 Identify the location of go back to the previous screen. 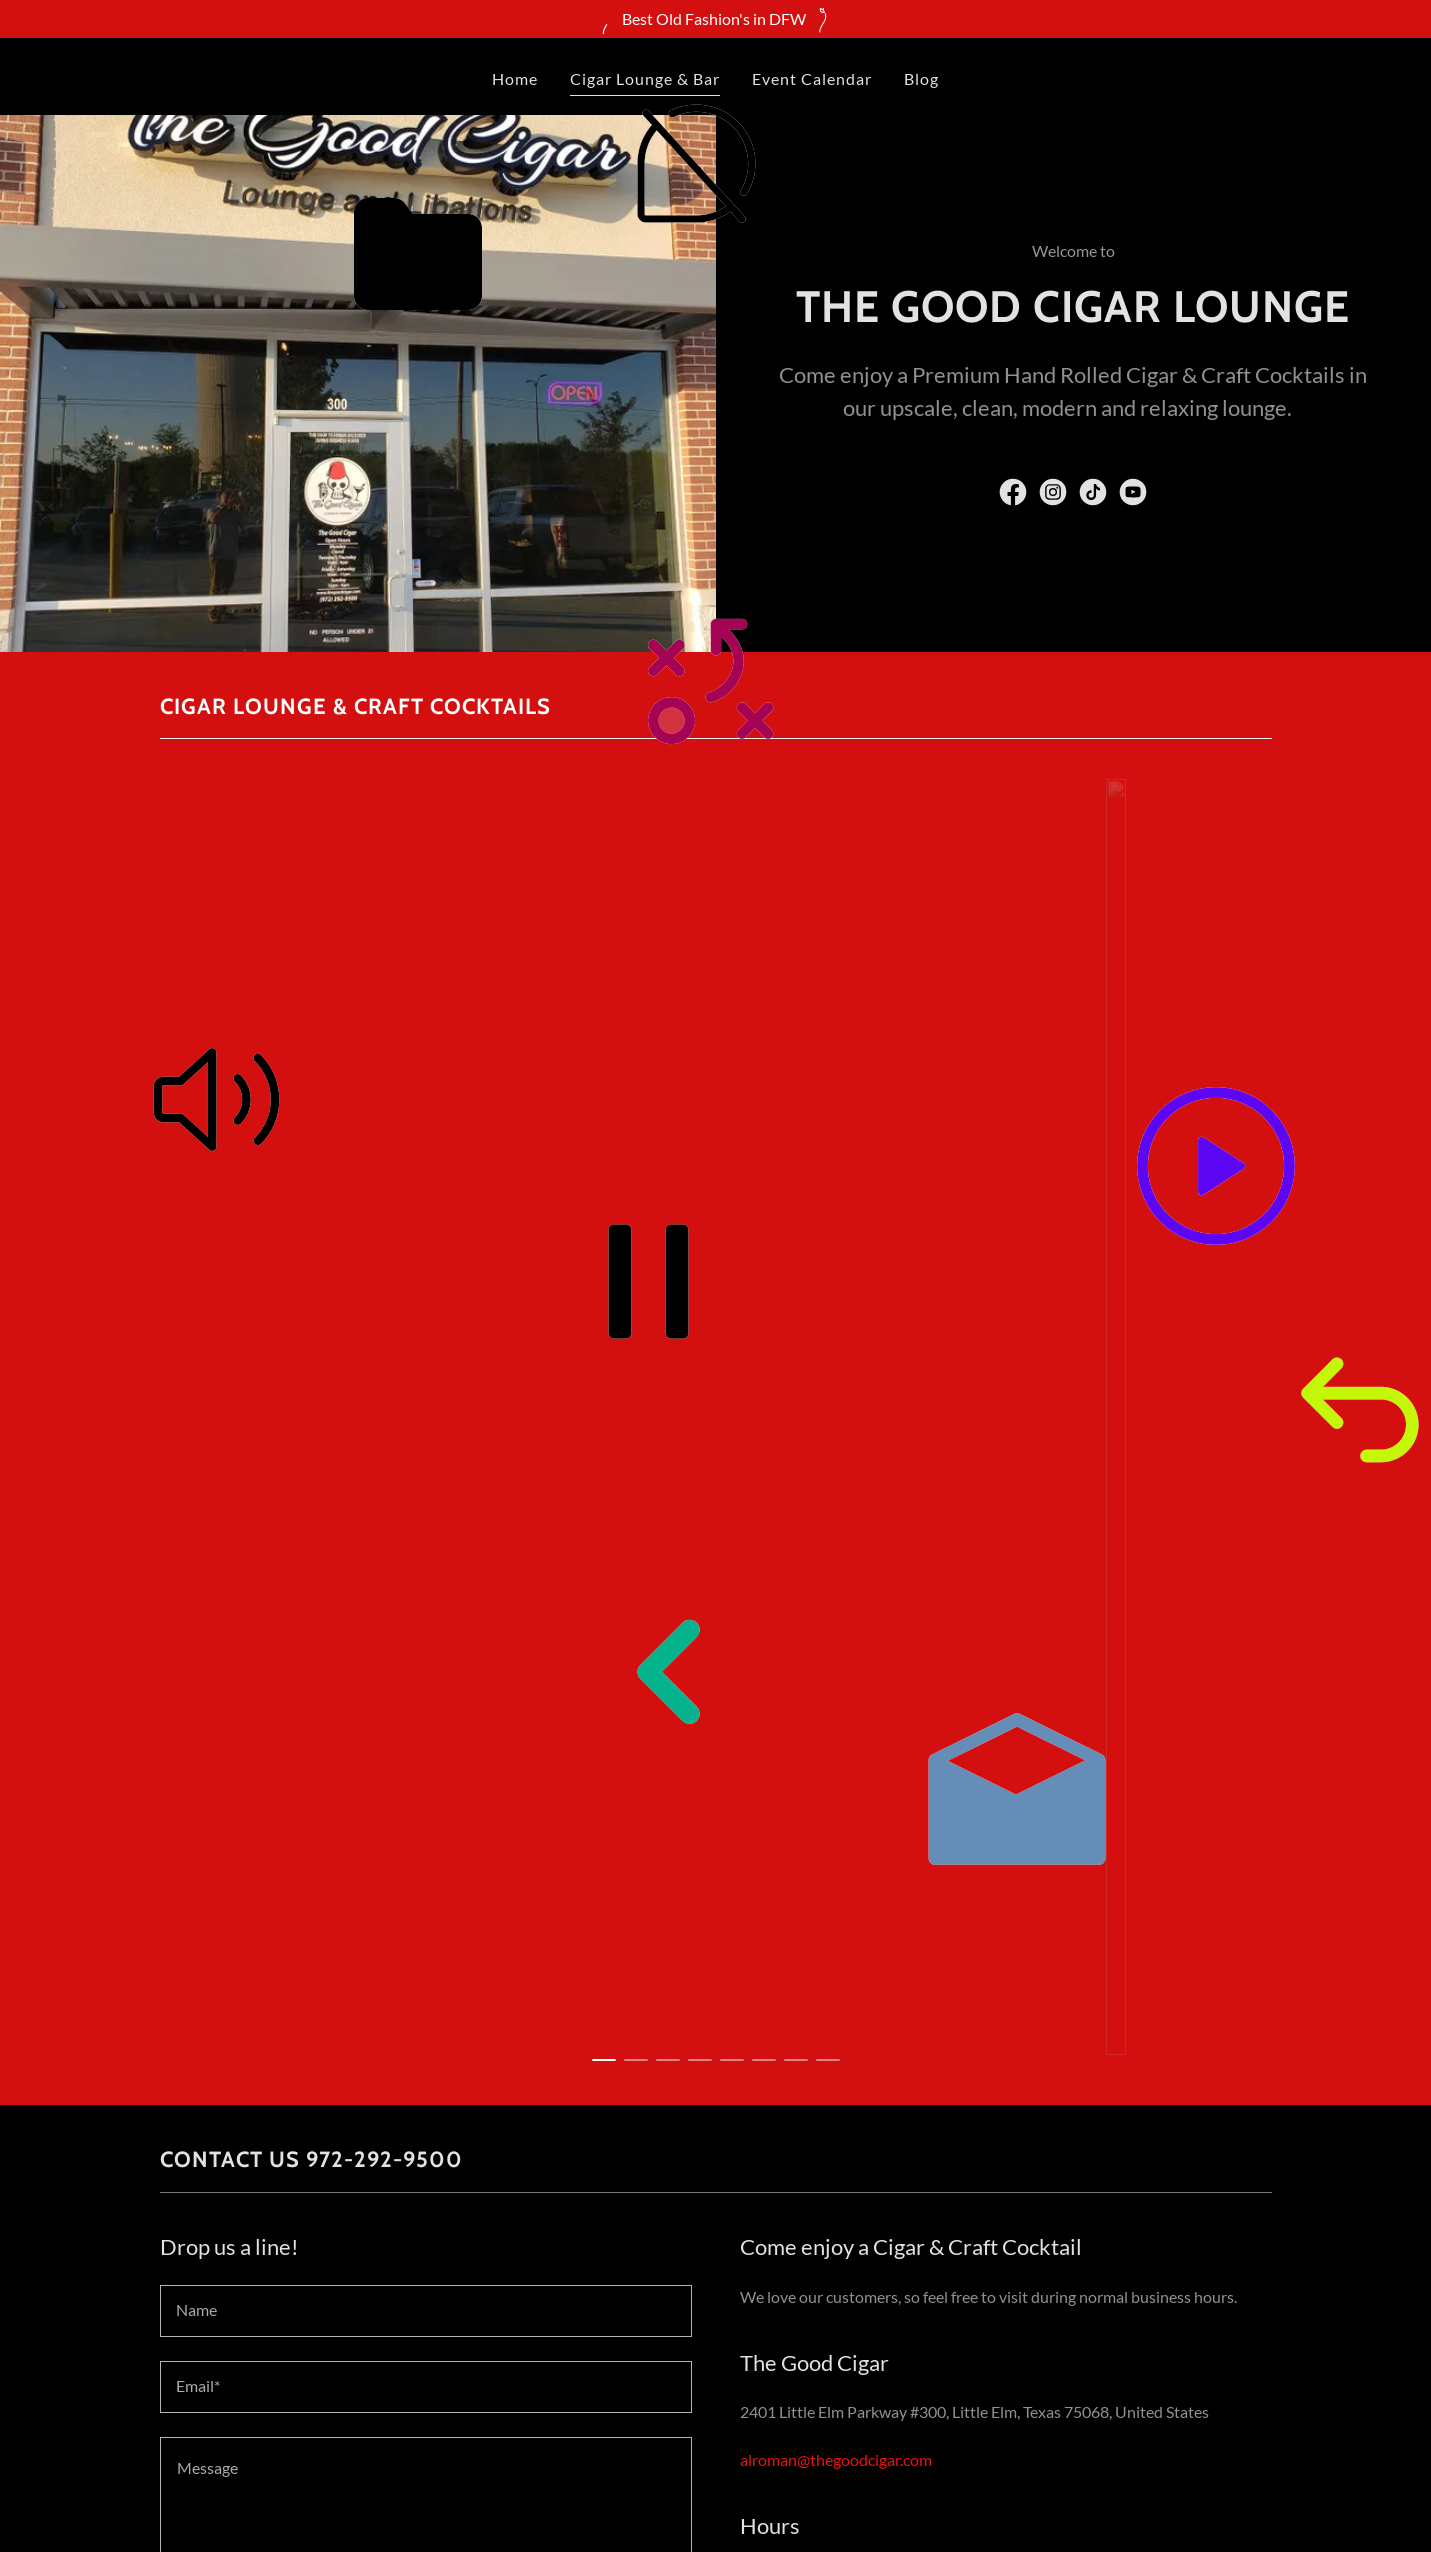
(668, 1671).